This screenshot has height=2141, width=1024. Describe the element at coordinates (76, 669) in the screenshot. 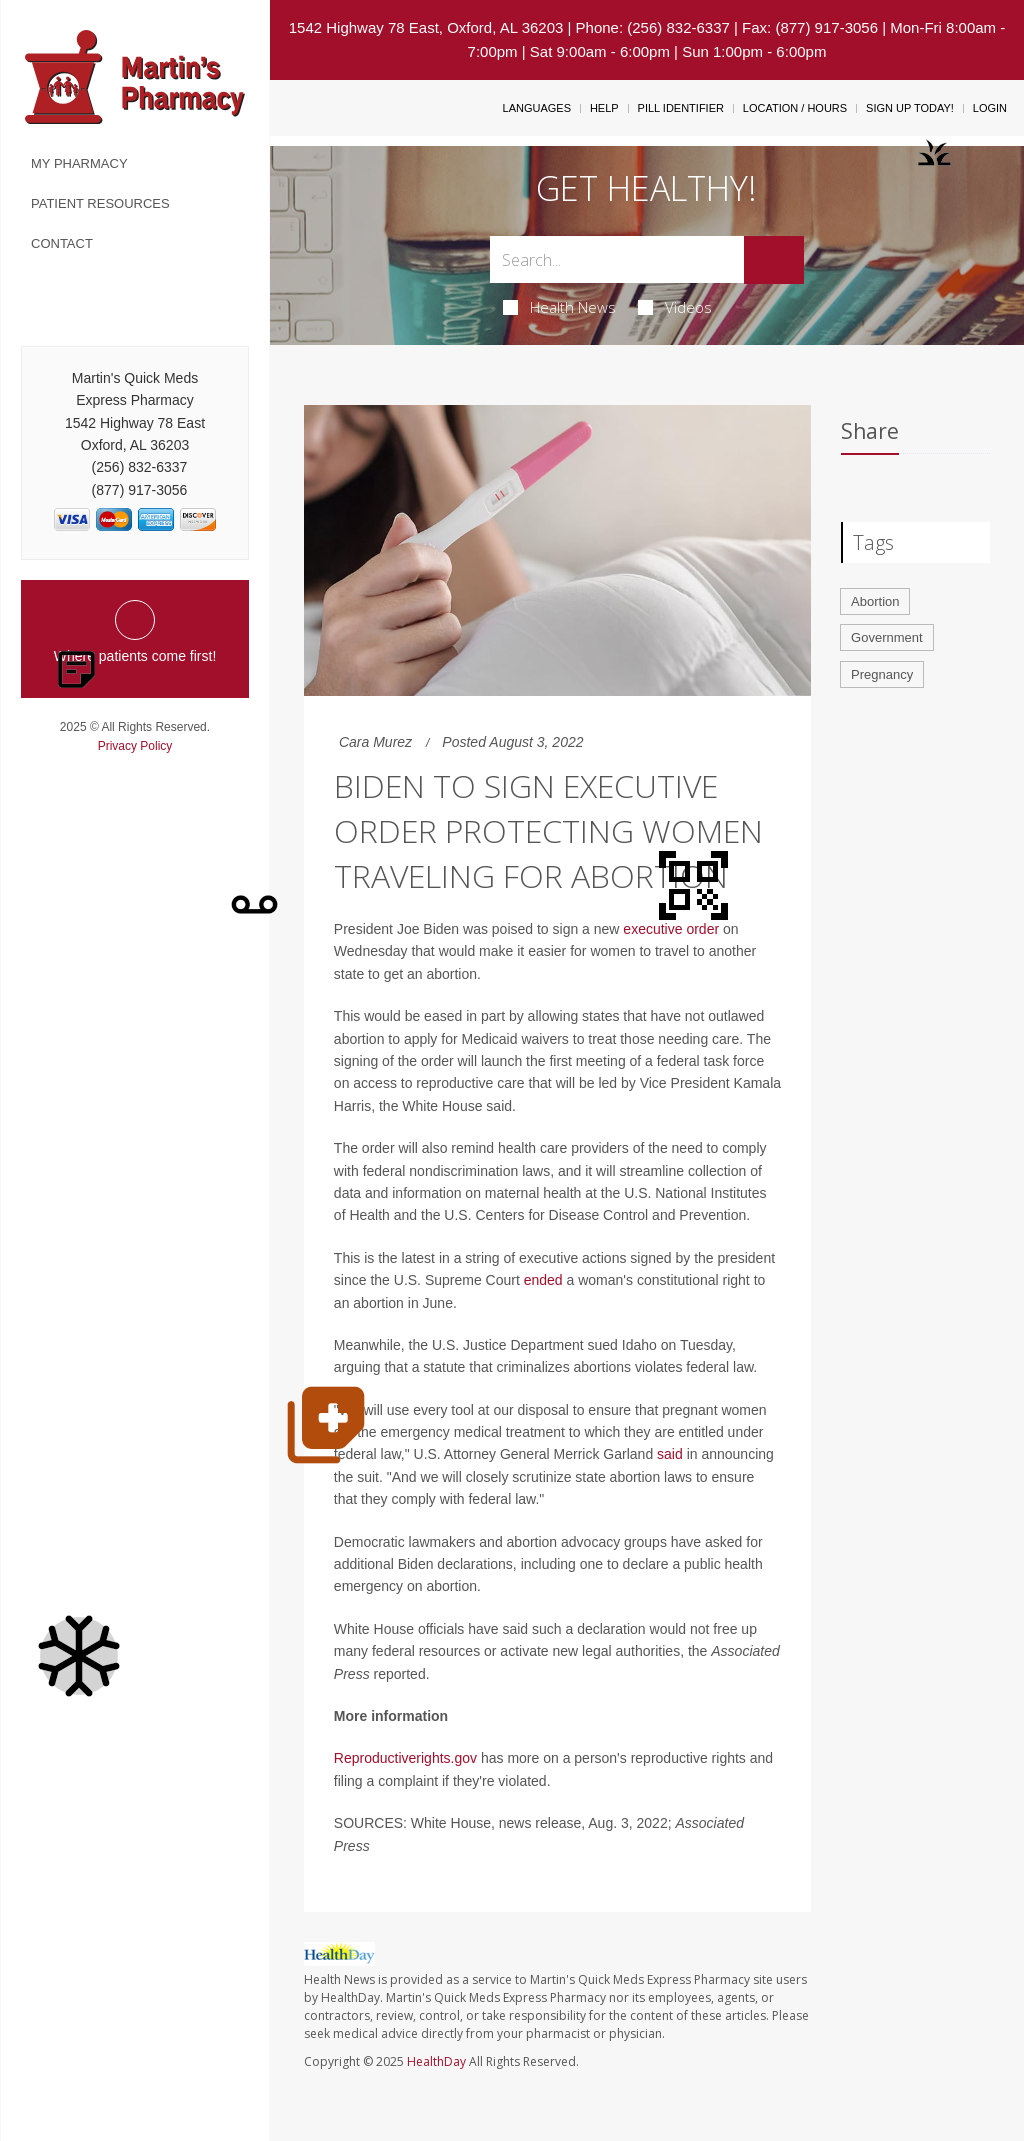

I see `create a new note` at that location.